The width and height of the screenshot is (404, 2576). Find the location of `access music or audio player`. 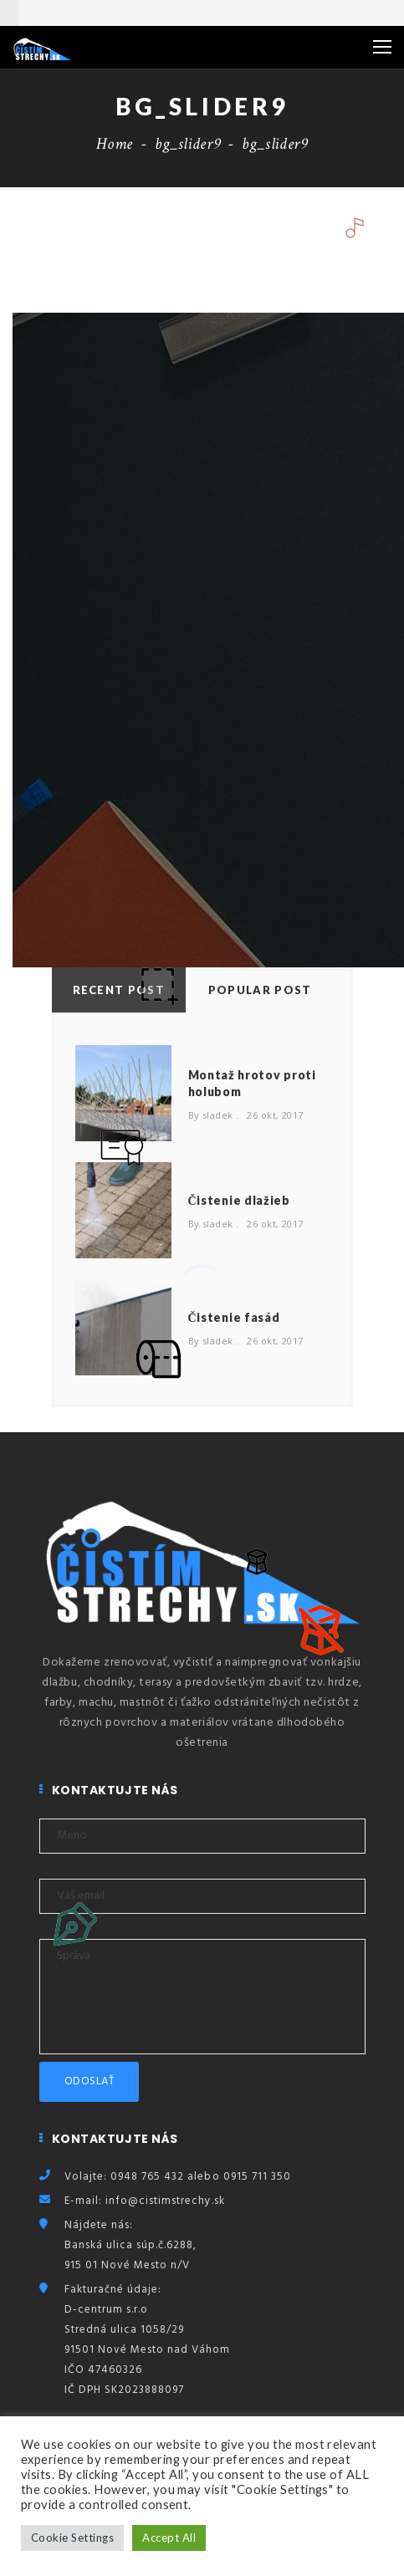

access music or audio player is located at coordinates (355, 227).